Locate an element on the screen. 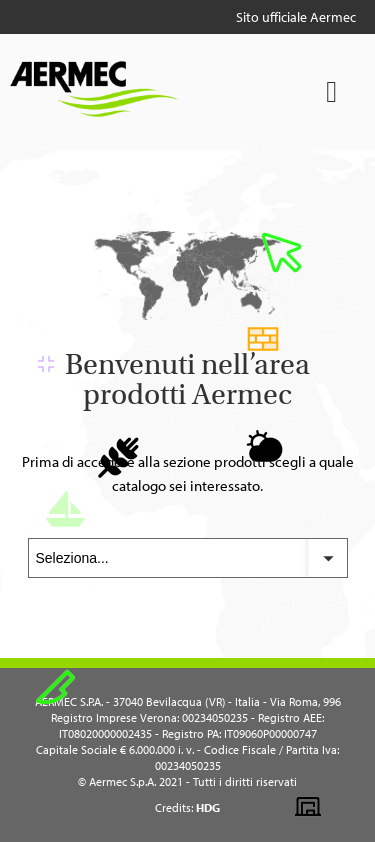 Image resolution: width=375 pixels, height=842 pixels. access wall or barrier settings is located at coordinates (263, 339).